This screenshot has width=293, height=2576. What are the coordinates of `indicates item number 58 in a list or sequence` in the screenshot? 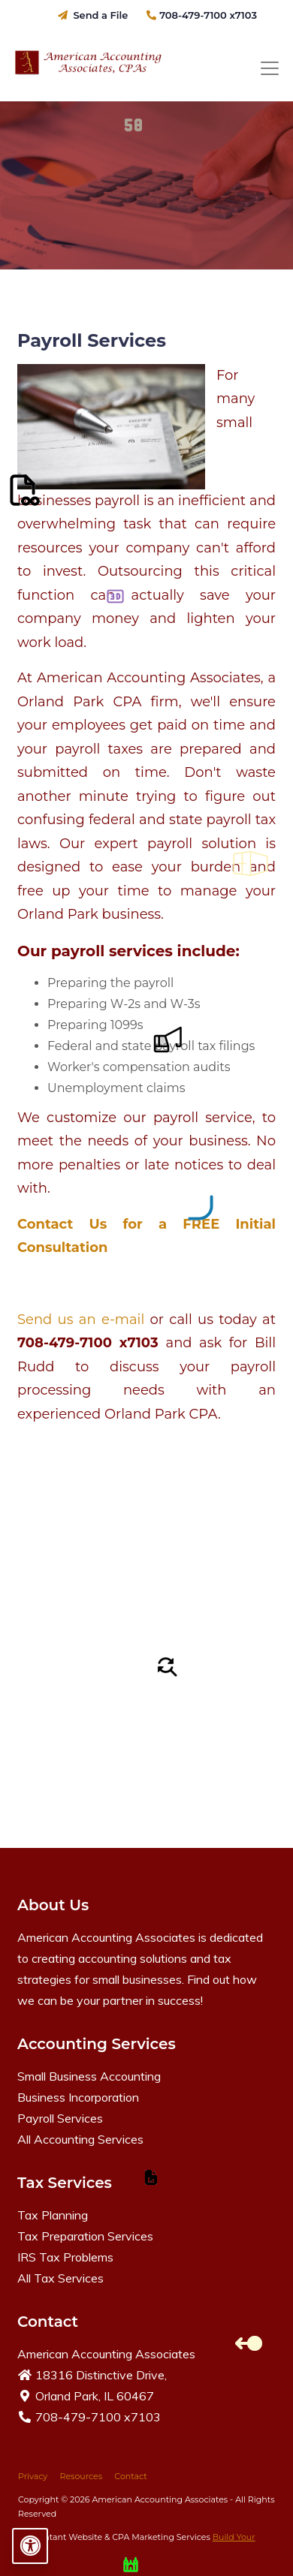 It's located at (133, 125).